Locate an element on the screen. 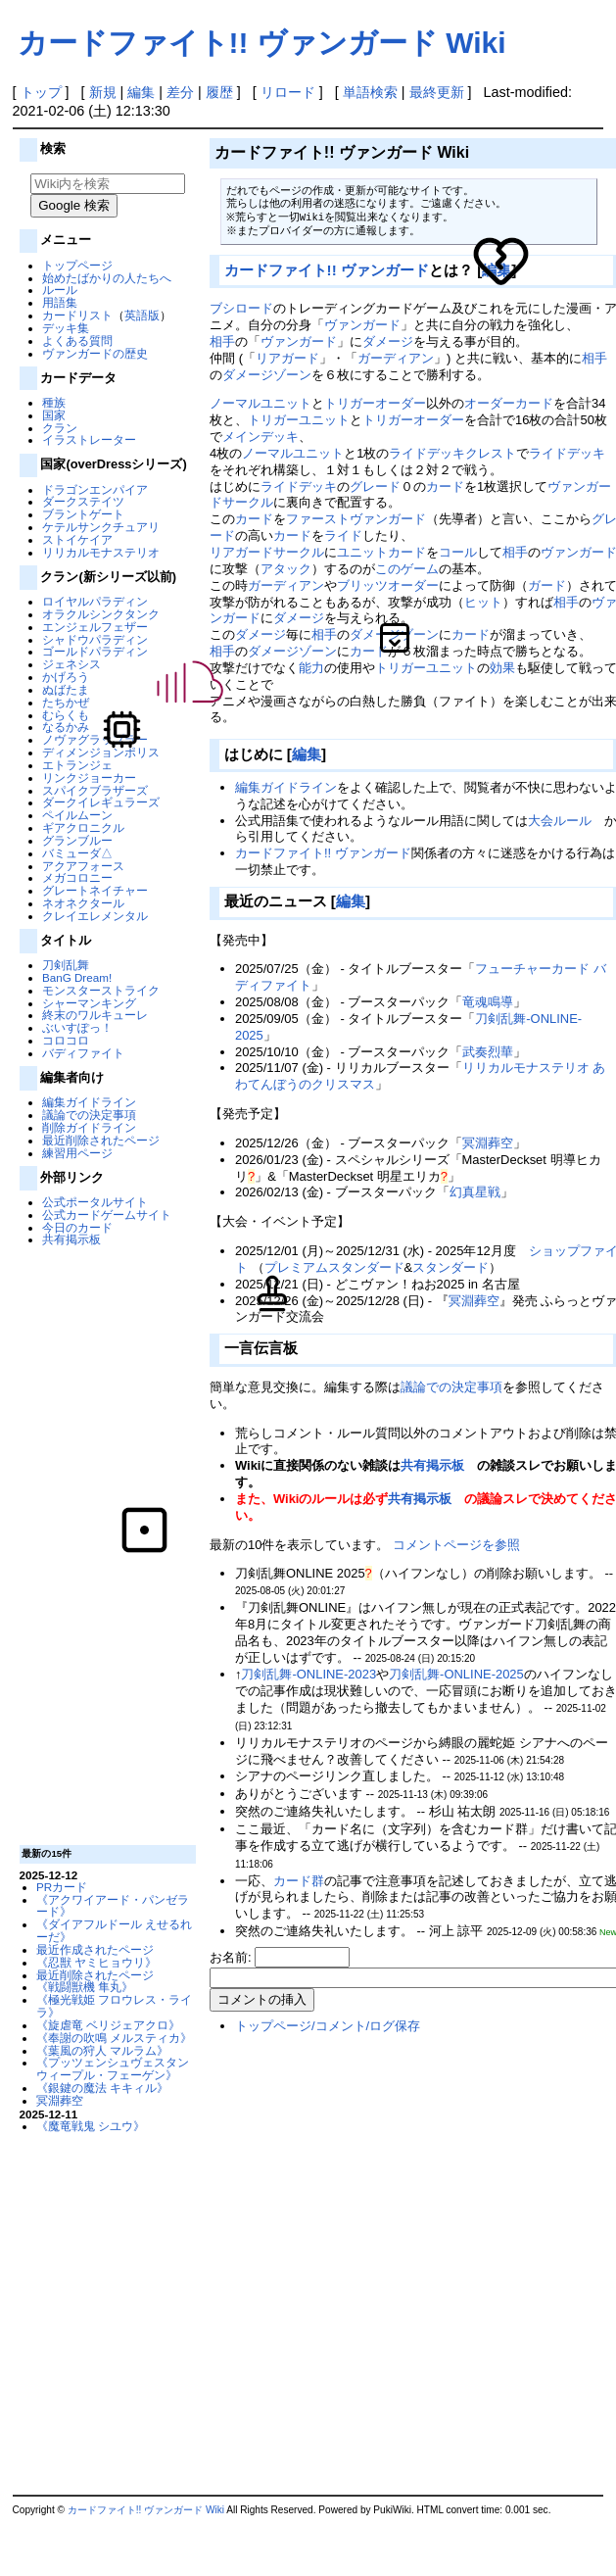 The height and width of the screenshot is (2576, 616). view system performance and processor information is located at coordinates (121, 729).